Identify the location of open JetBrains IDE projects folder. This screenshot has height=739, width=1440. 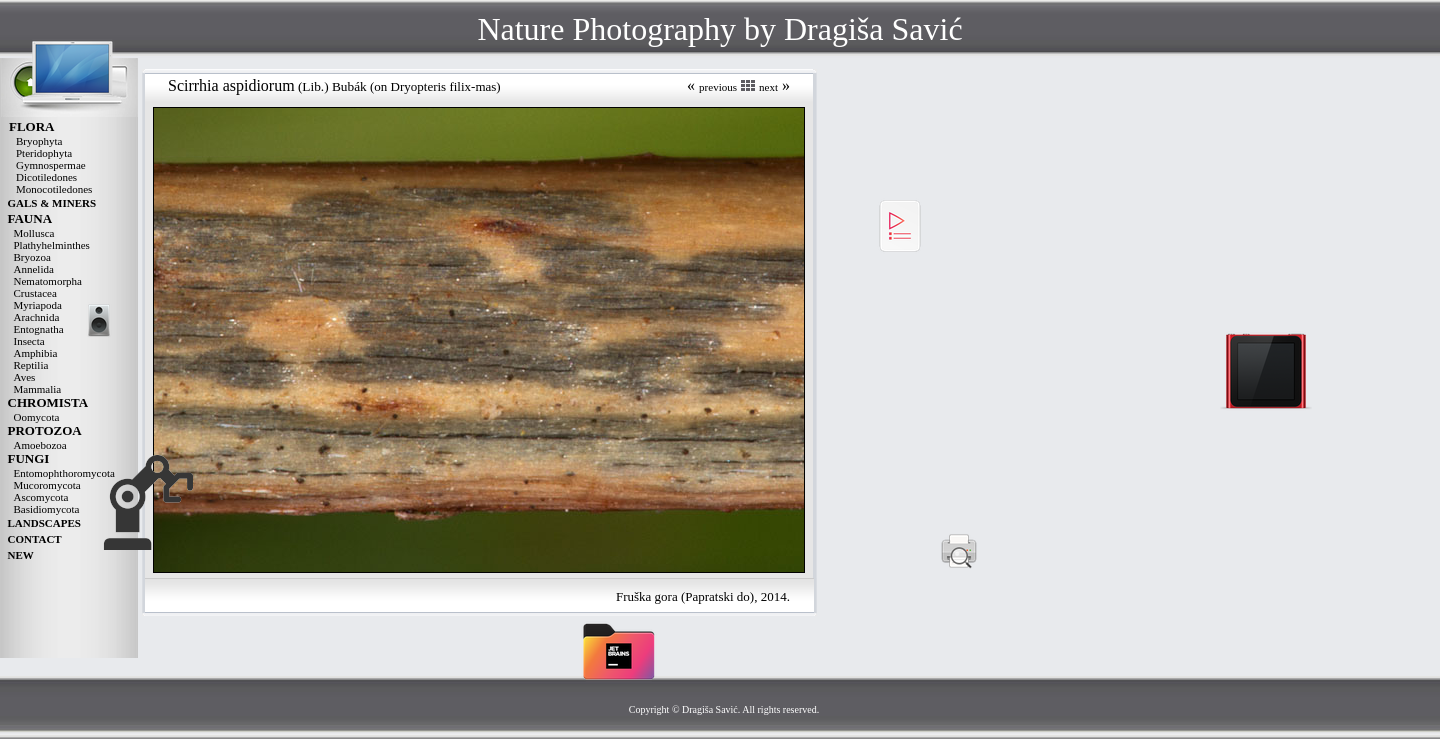
(618, 653).